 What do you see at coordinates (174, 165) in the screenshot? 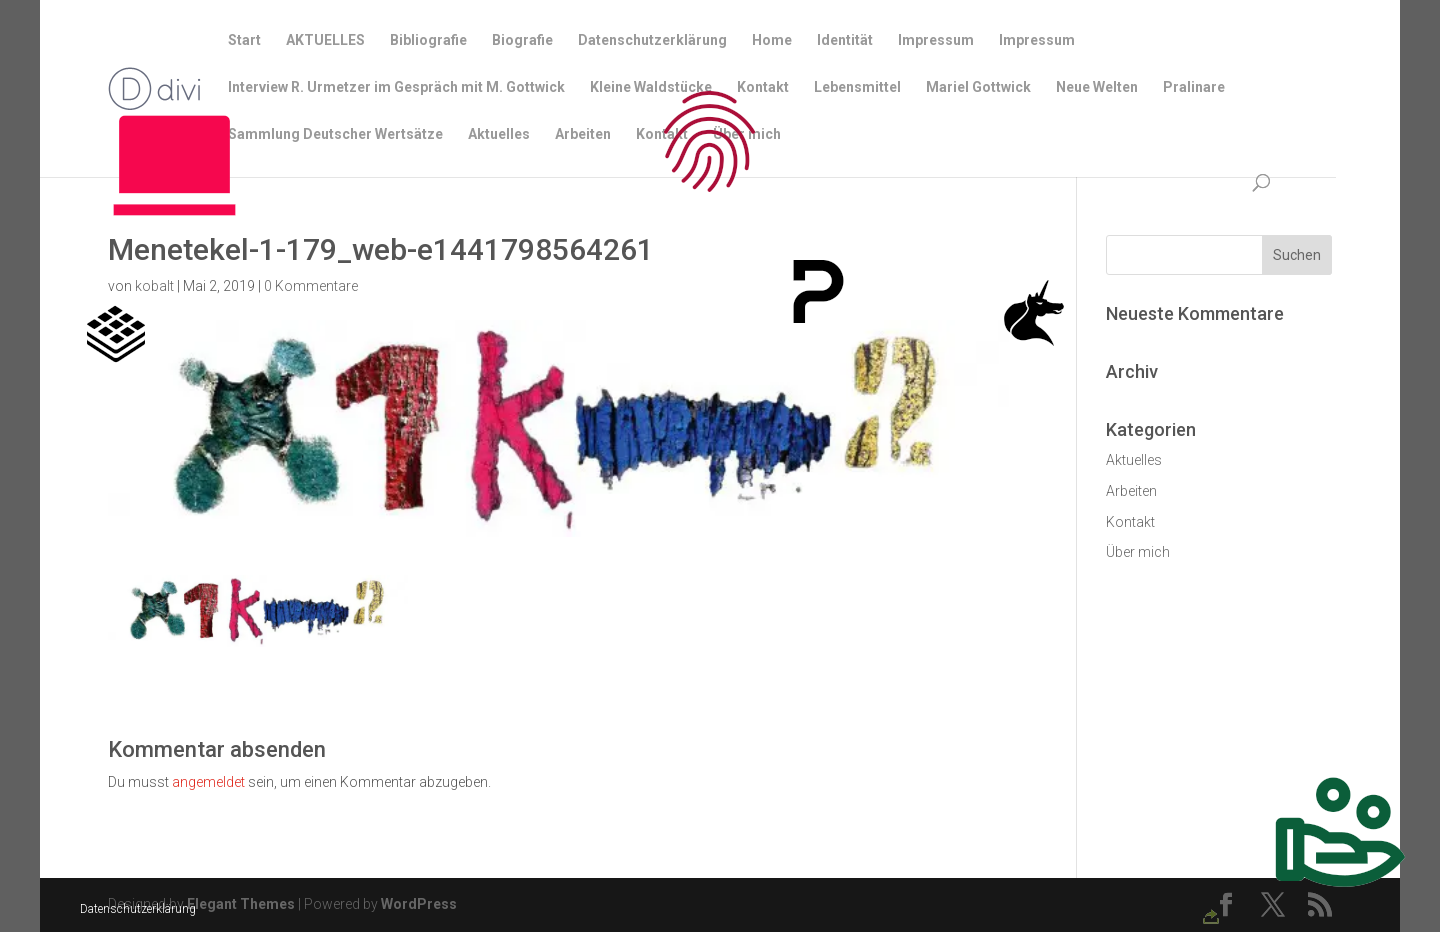
I see `view device information for macbook` at bounding box center [174, 165].